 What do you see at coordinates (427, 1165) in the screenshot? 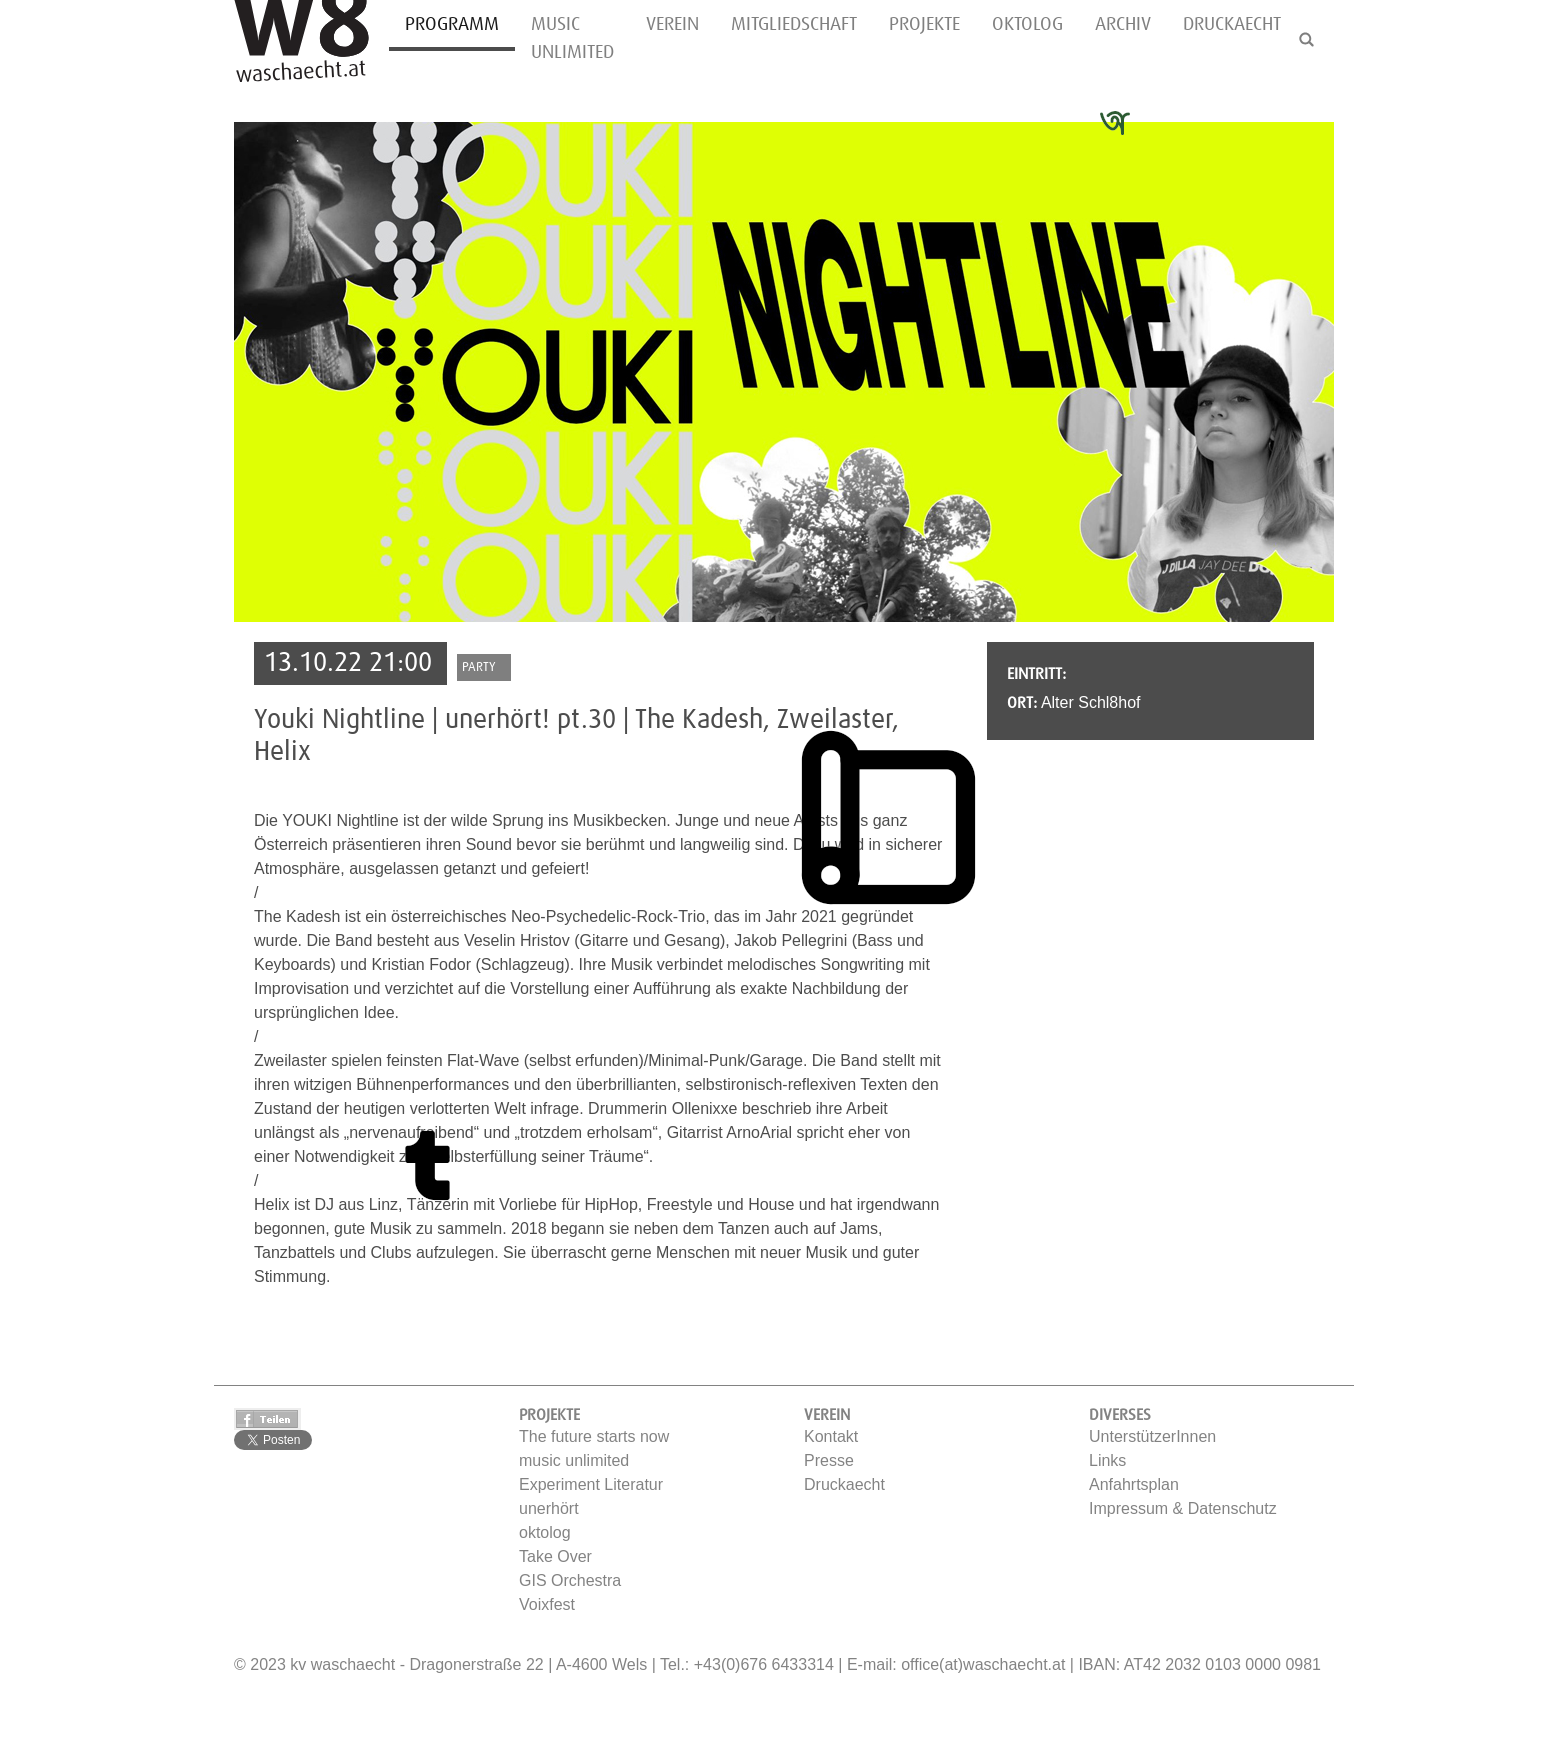
I see `open the Tumblr app` at bounding box center [427, 1165].